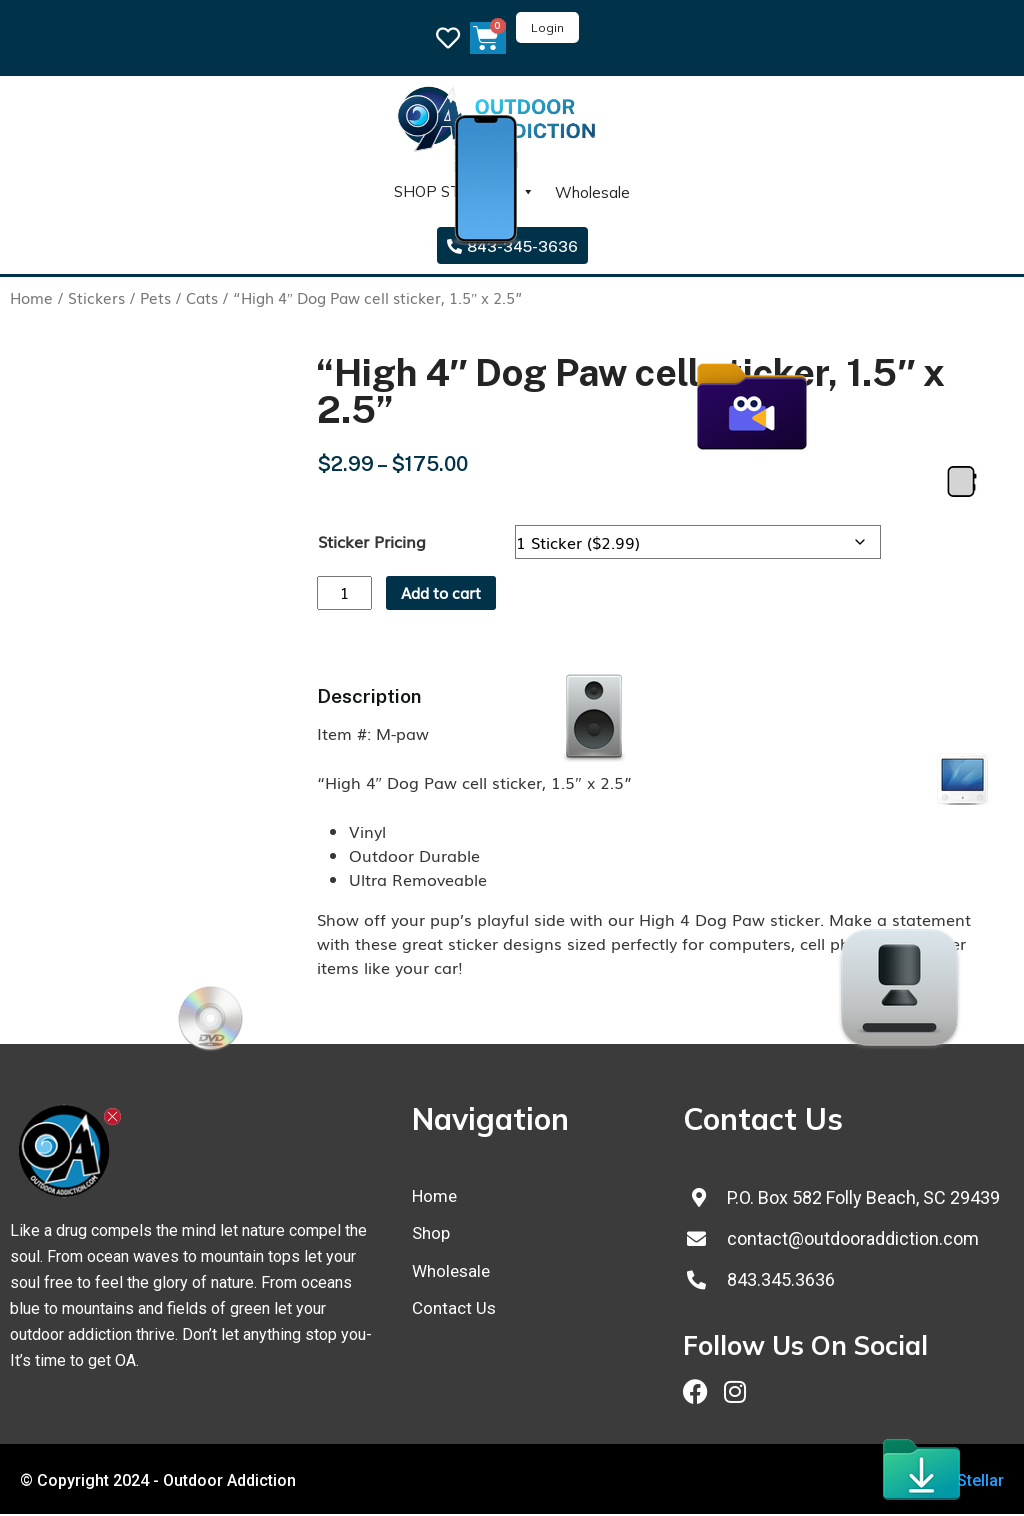 This screenshot has height=1516, width=1024. Describe the element at coordinates (962, 779) in the screenshot. I see `represents an apple emac computer` at that location.